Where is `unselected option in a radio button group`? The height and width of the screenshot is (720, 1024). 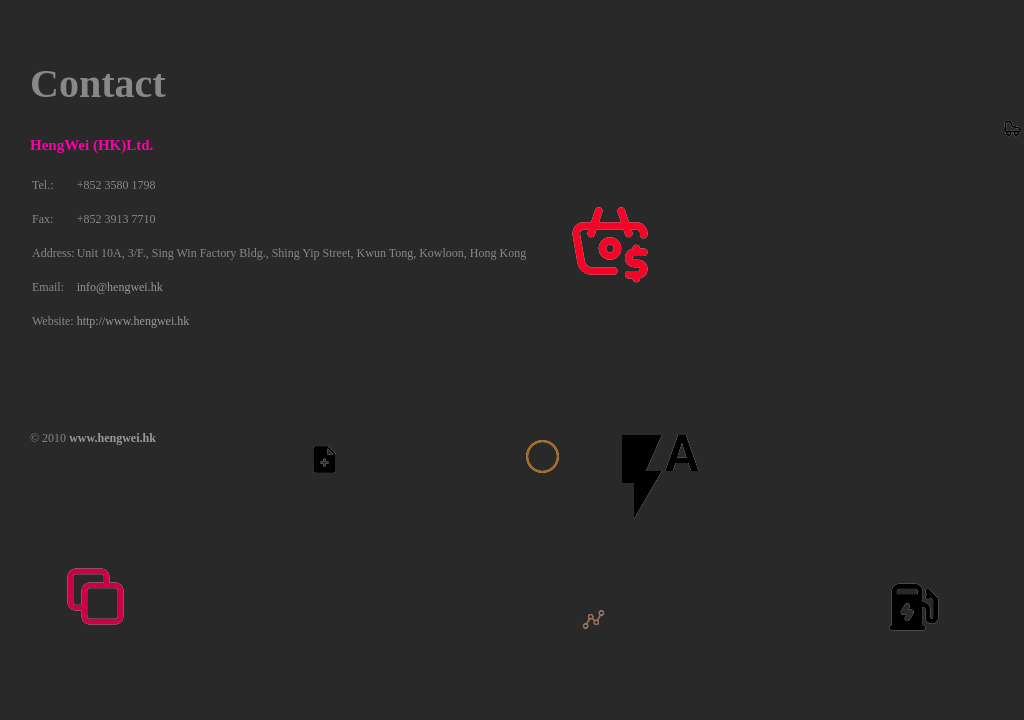 unselected option in a radio button group is located at coordinates (542, 456).